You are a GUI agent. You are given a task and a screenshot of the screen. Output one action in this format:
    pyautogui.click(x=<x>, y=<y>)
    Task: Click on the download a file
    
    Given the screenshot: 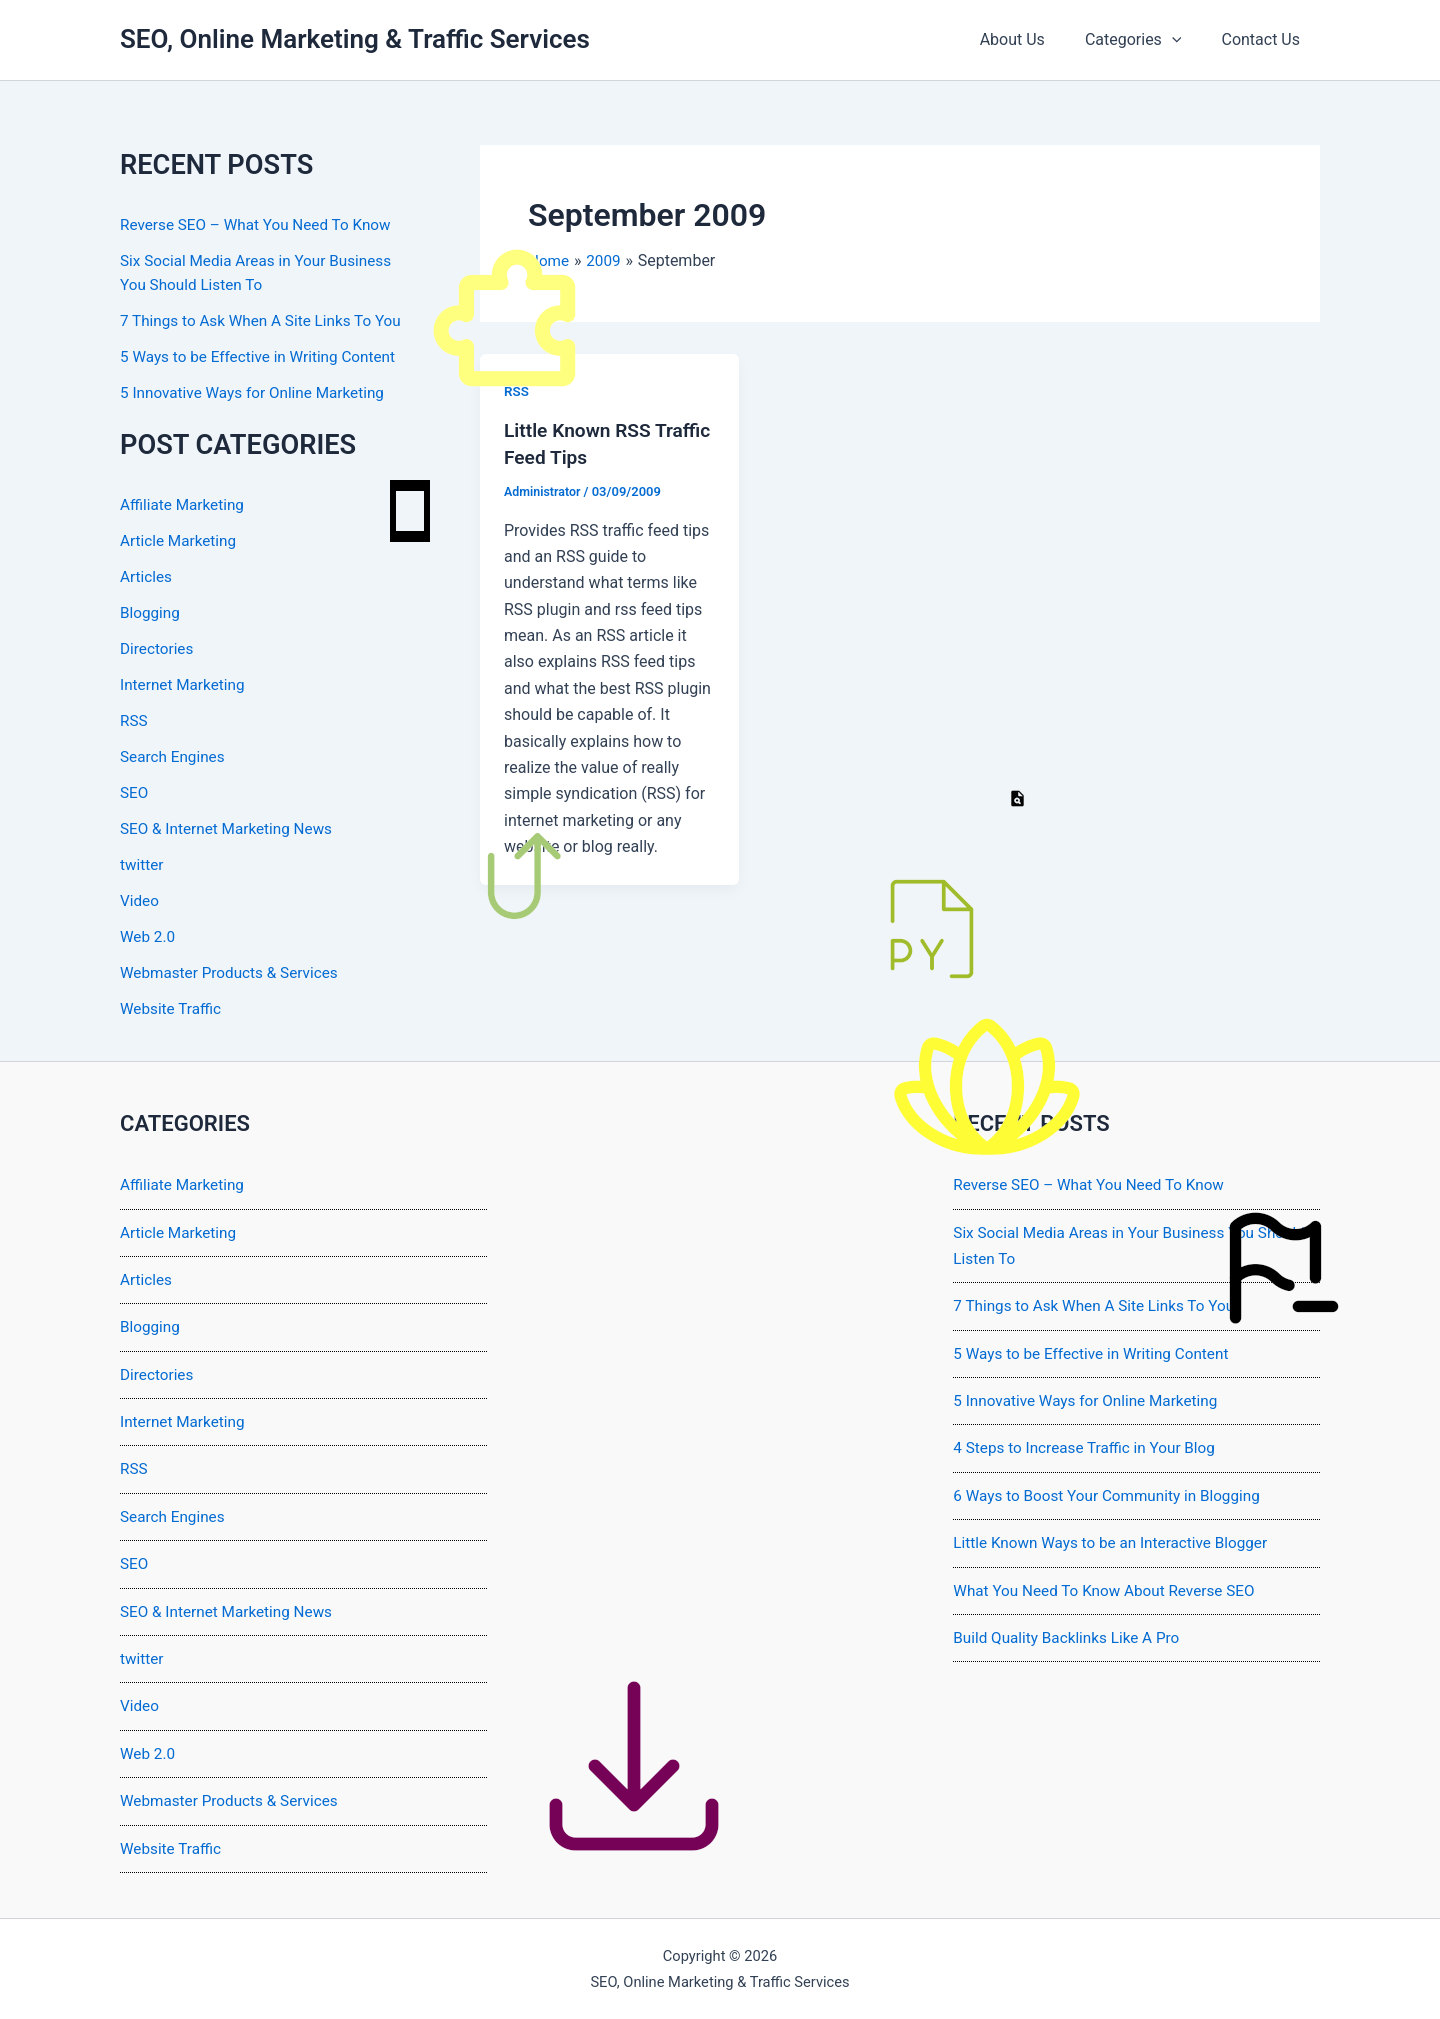 What is the action you would take?
    pyautogui.click(x=634, y=1766)
    